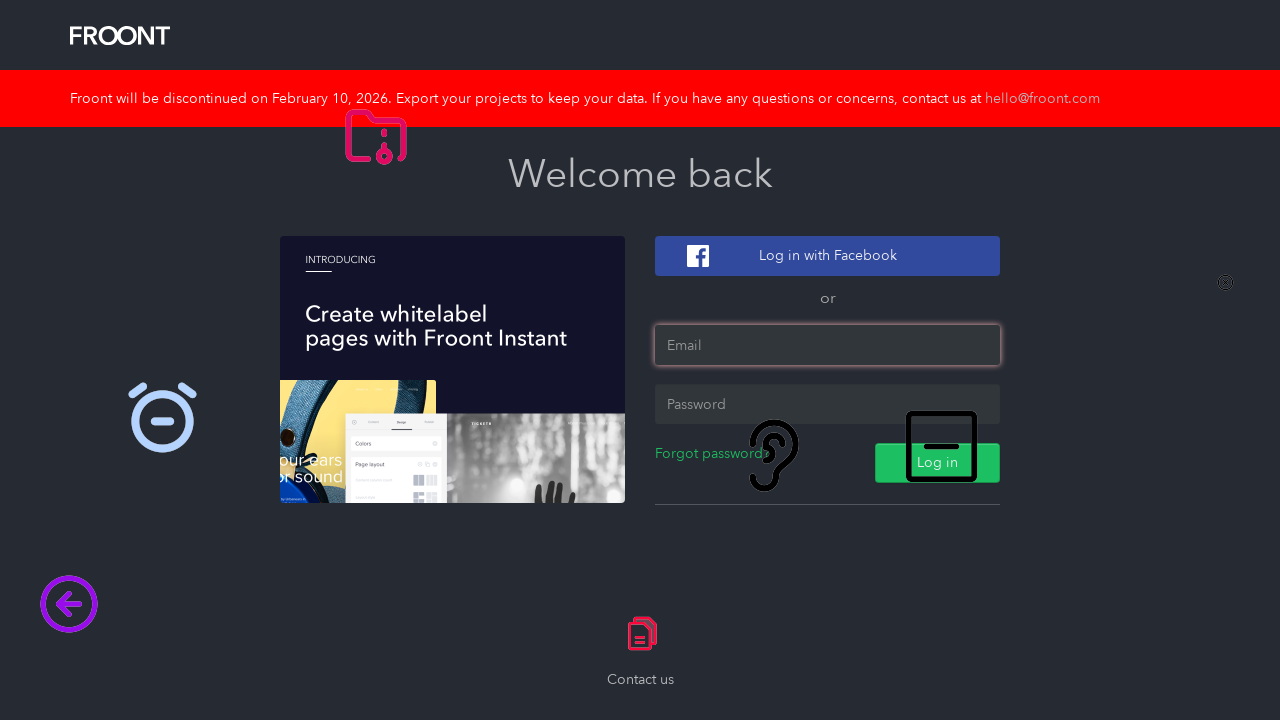 This screenshot has width=1280, height=720. I want to click on collapse or minimize a section, so click(941, 446).